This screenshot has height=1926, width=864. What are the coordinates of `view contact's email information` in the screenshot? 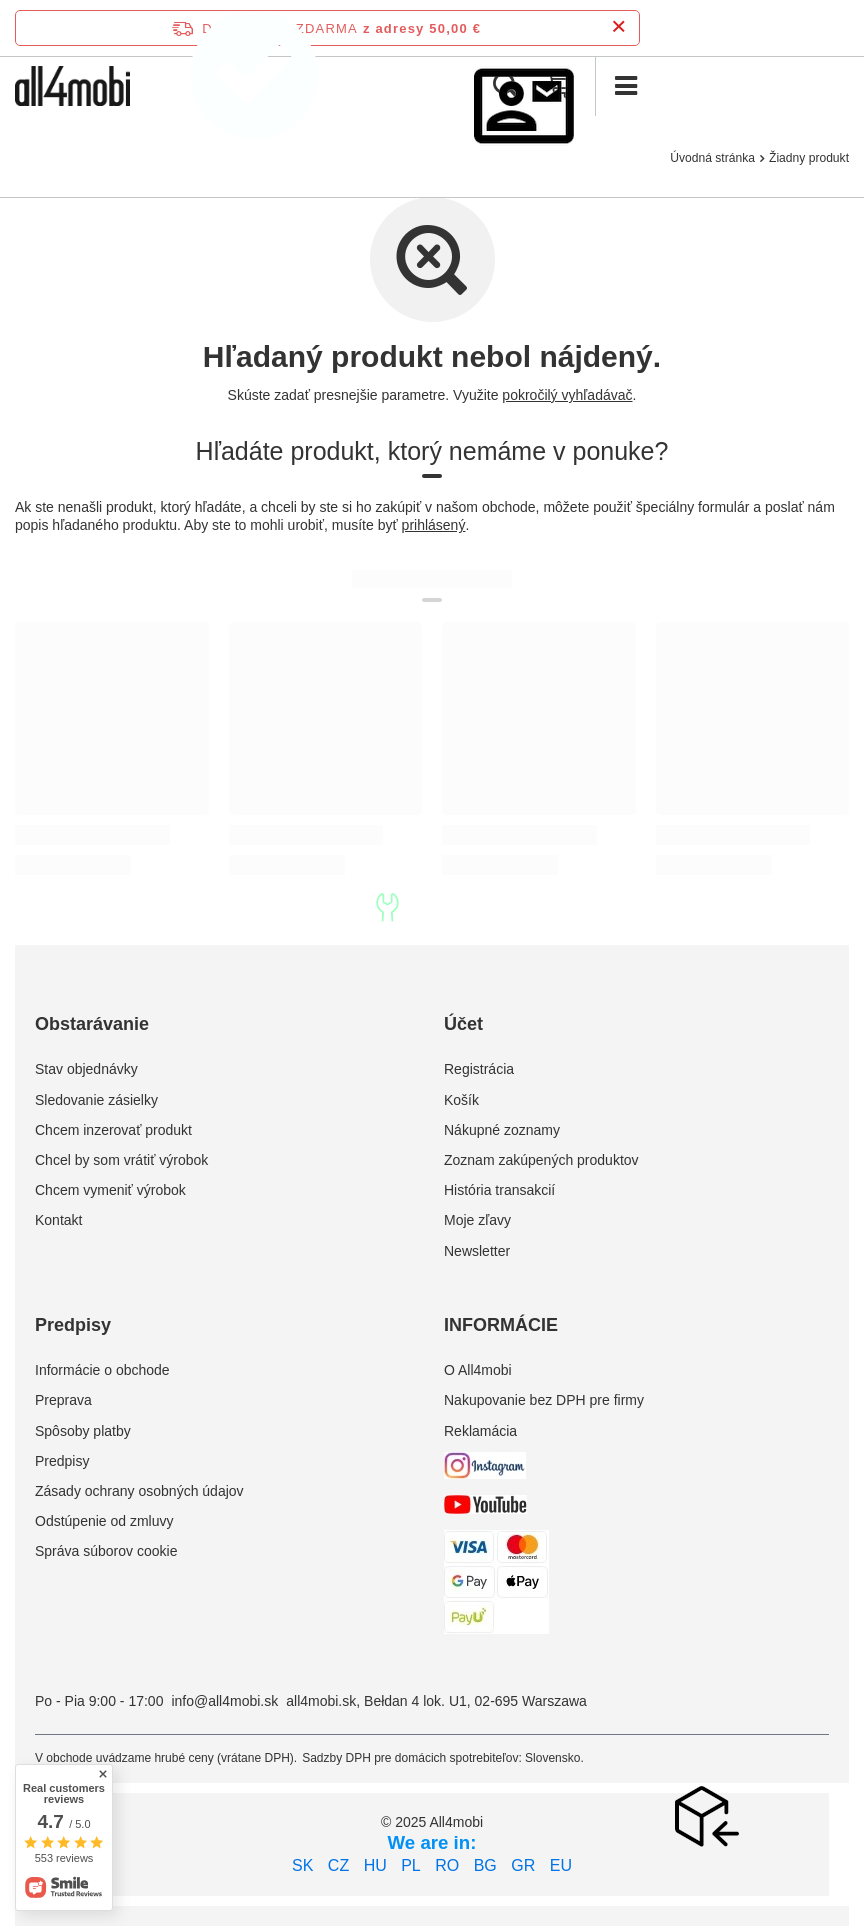 It's located at (524, 106).